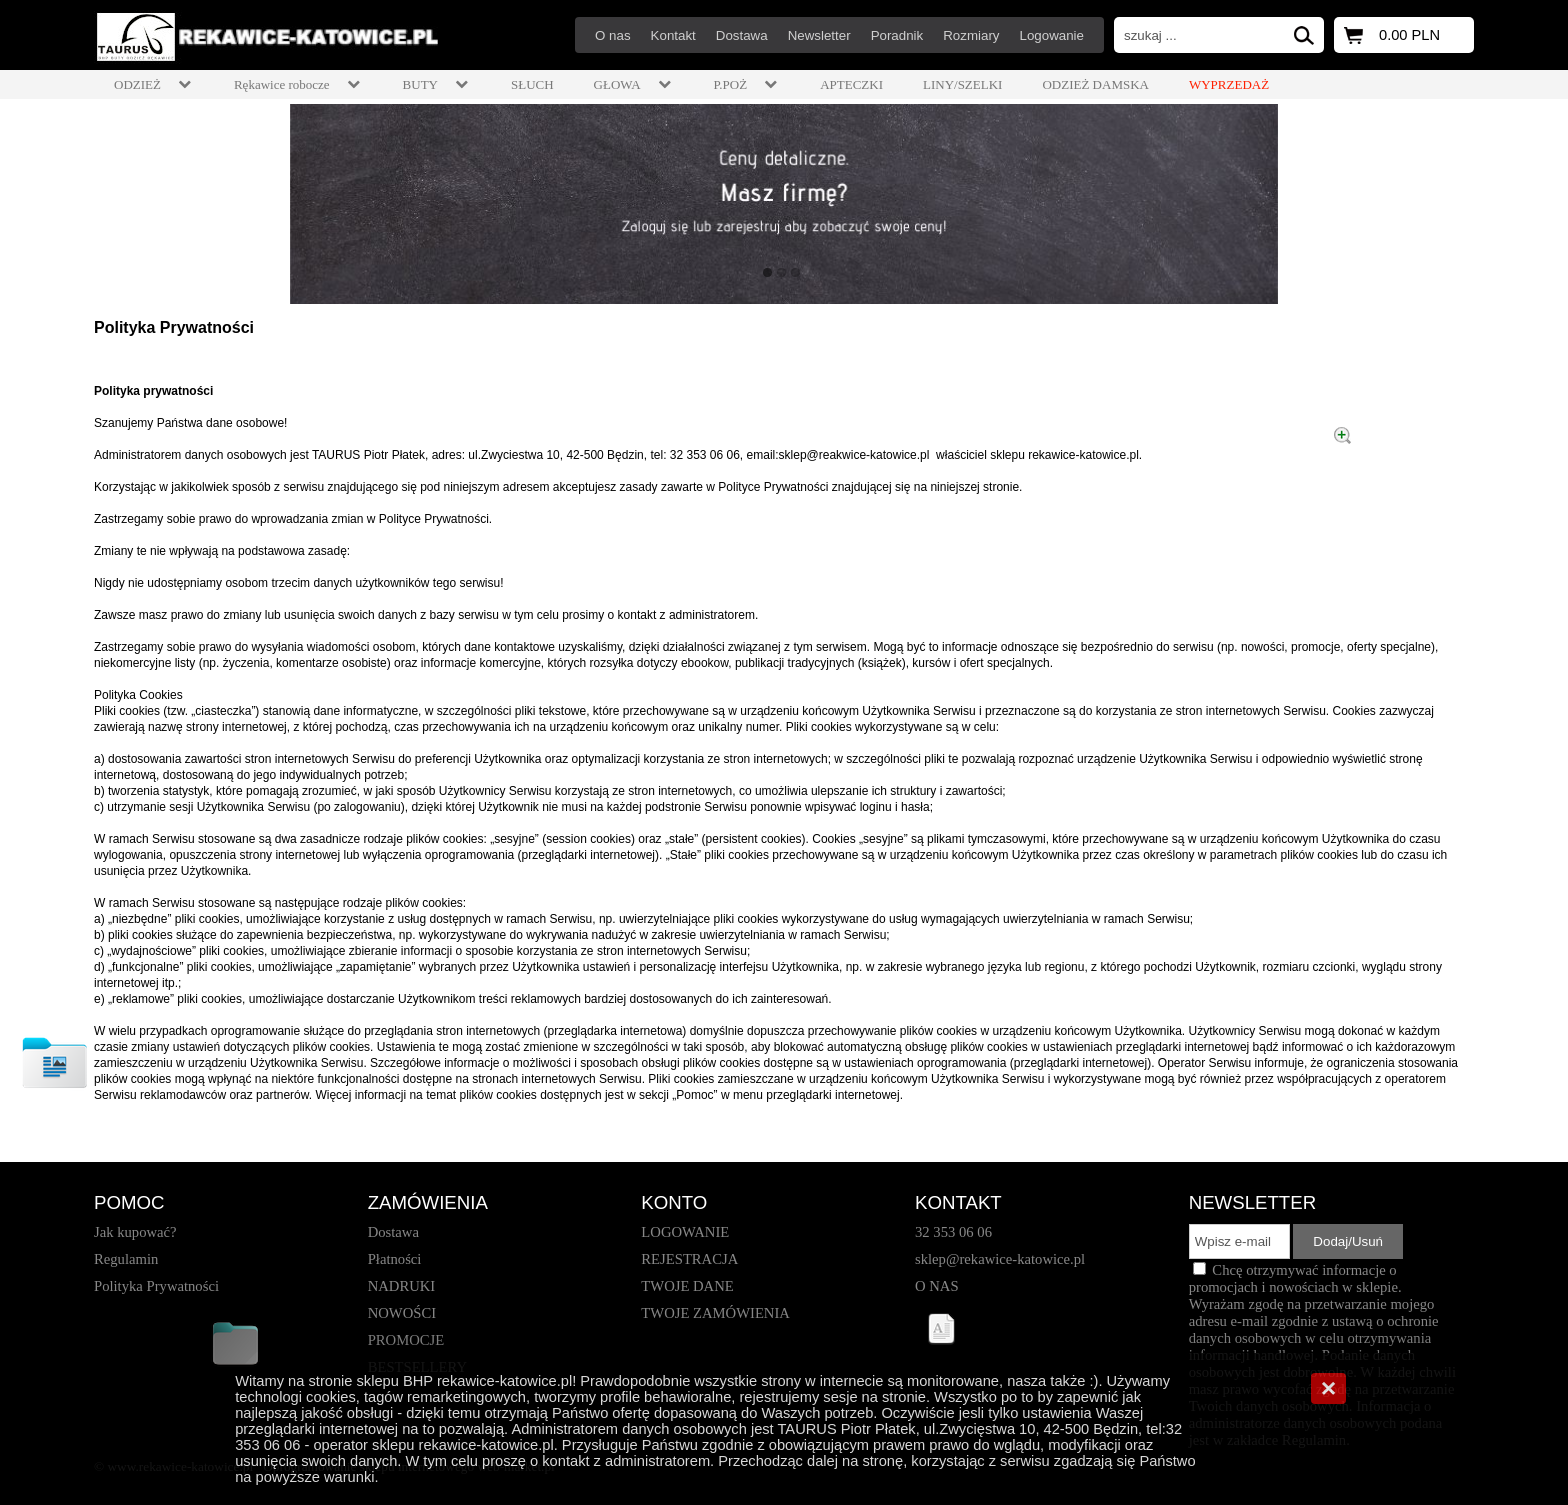  I want to click on open a rich text document, so click(941, 1328).